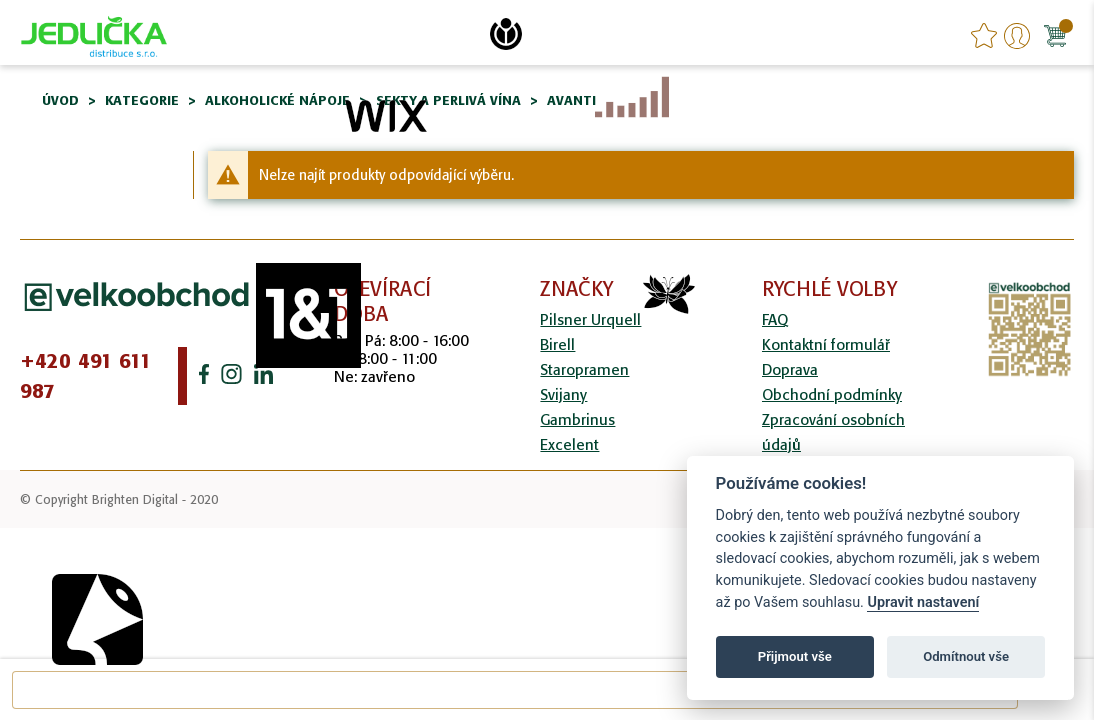 This screenshot has height=720, width=1094. What do you see at coordinates (308, 315) in the screenshot?
I see `1&1 web hosting service logo` at bounding box center [308, 315].